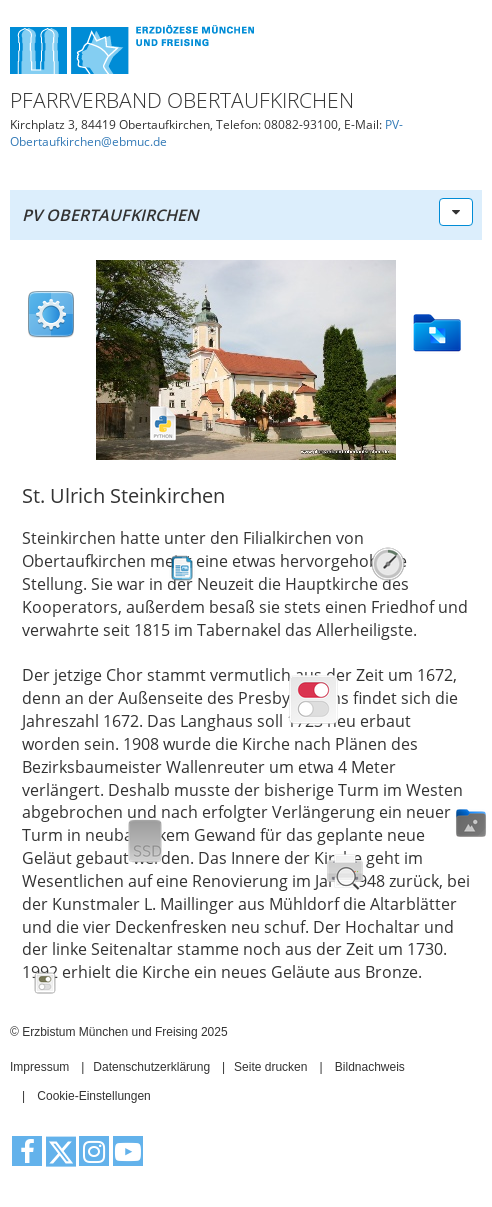  I want to click on open your pictures folder, so click(471, 823).